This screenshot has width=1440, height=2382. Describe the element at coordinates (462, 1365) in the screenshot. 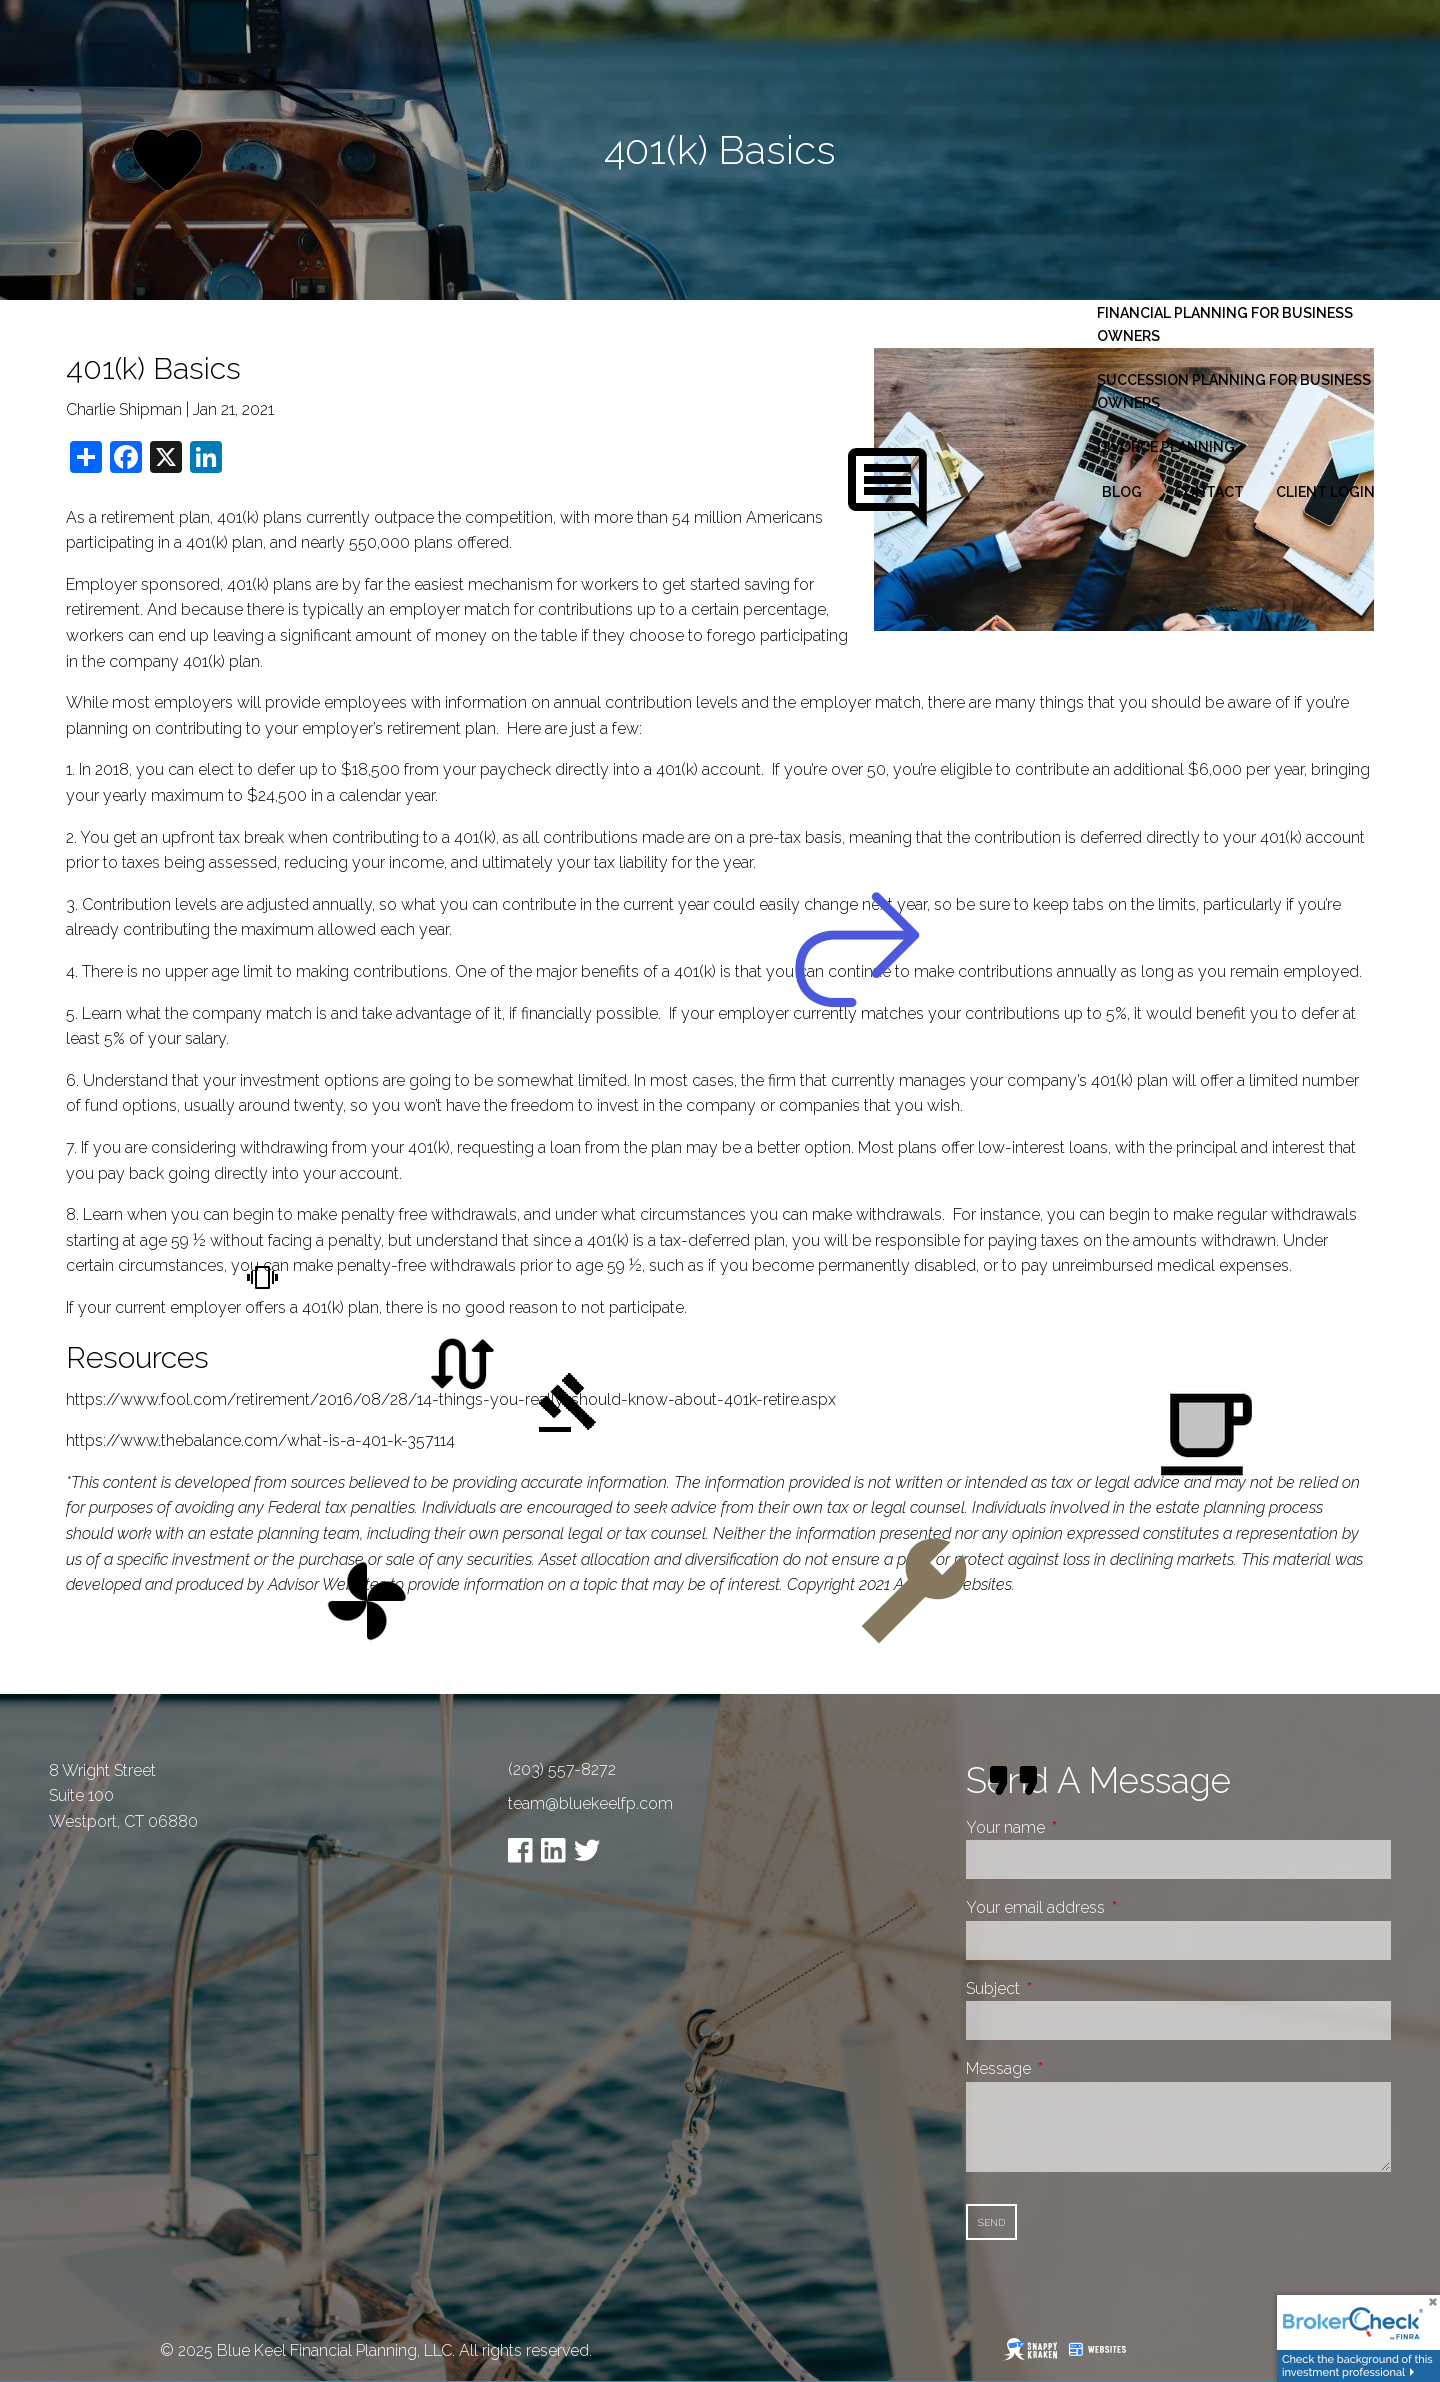

I see `swap or switch between active calls` at that location.